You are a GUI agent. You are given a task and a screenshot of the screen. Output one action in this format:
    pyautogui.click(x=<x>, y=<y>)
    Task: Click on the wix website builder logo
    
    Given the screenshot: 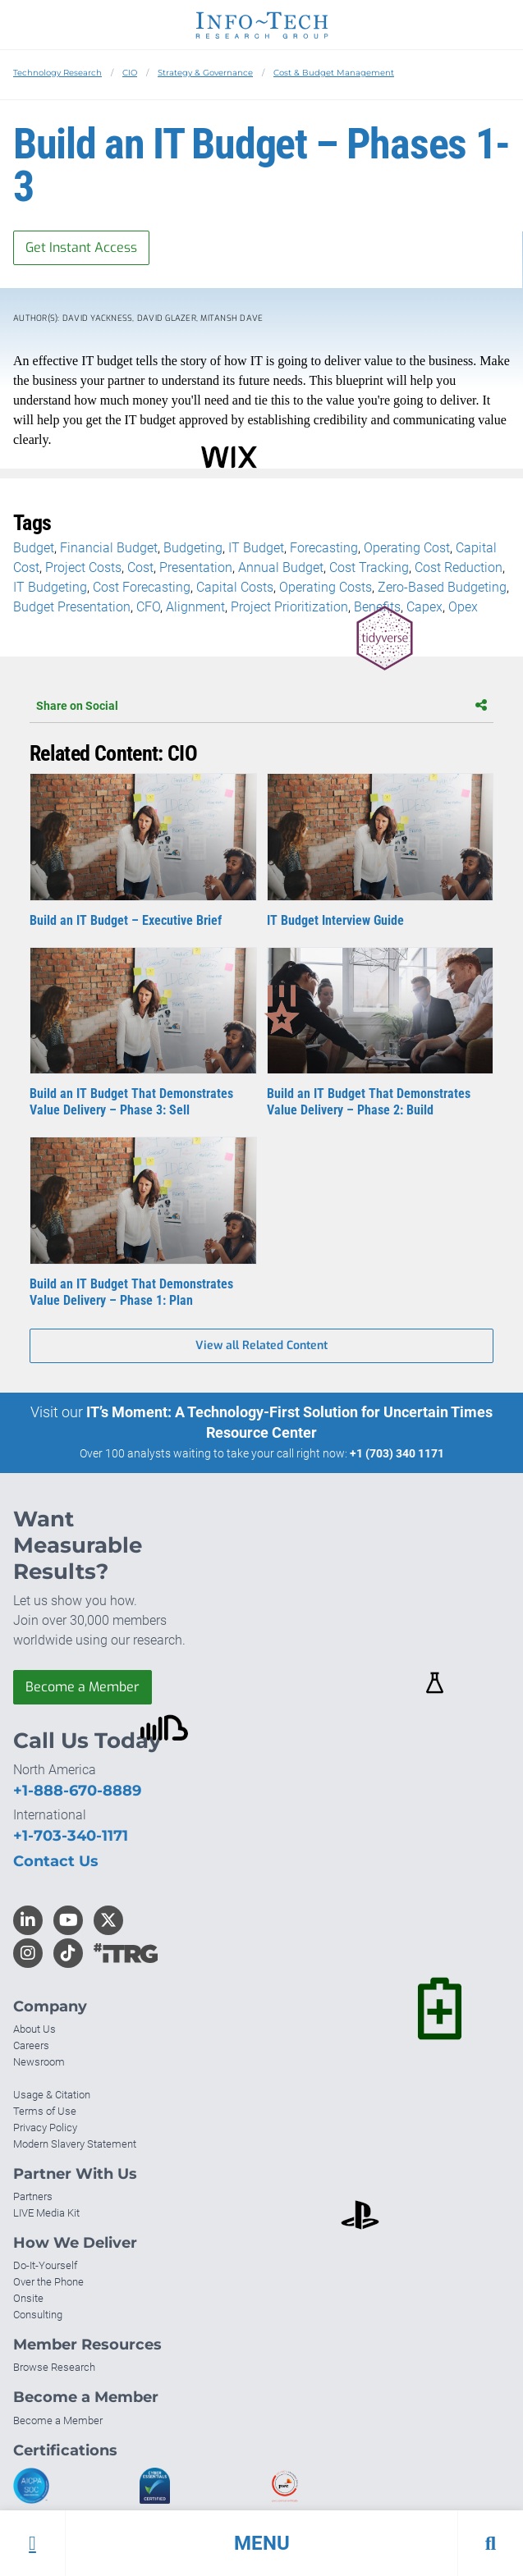 What is the action you would take?
    pyautogui.click(x=229, y=457)
    